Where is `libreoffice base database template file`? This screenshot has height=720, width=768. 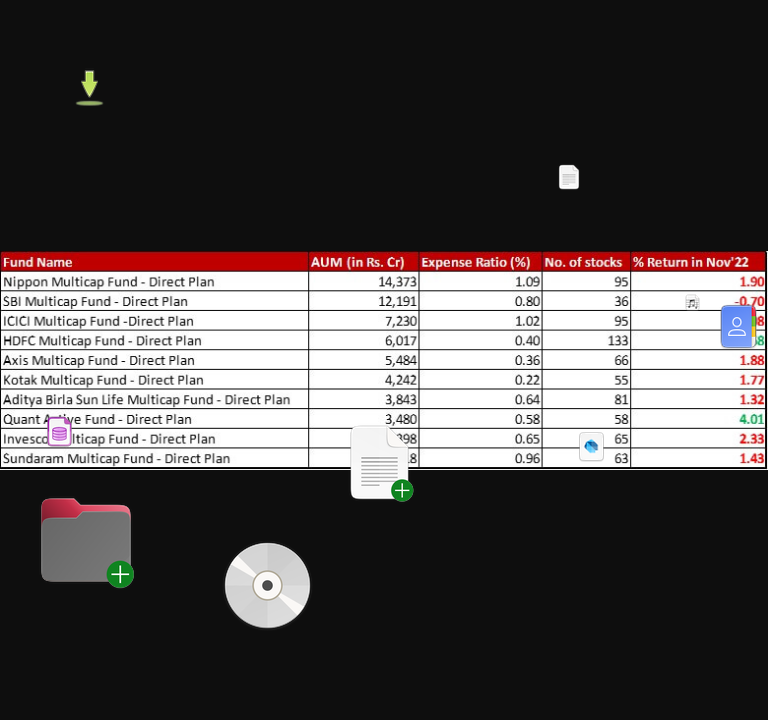
libreoffice base database template file is located at coordinates (59, 431).